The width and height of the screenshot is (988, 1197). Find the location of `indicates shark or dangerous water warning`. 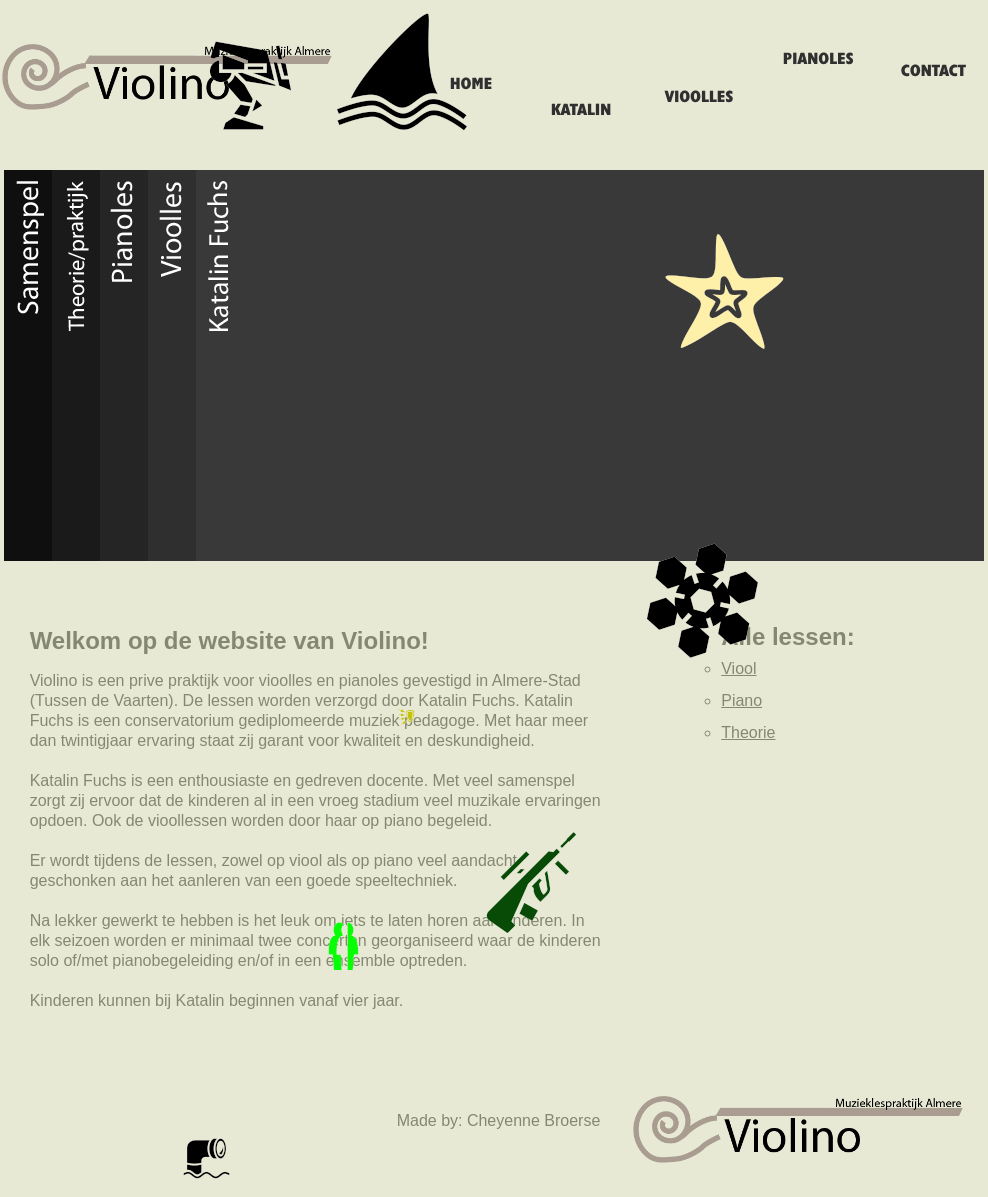

indicates shark or dangerous water warning is located at coordinates (402, 72).